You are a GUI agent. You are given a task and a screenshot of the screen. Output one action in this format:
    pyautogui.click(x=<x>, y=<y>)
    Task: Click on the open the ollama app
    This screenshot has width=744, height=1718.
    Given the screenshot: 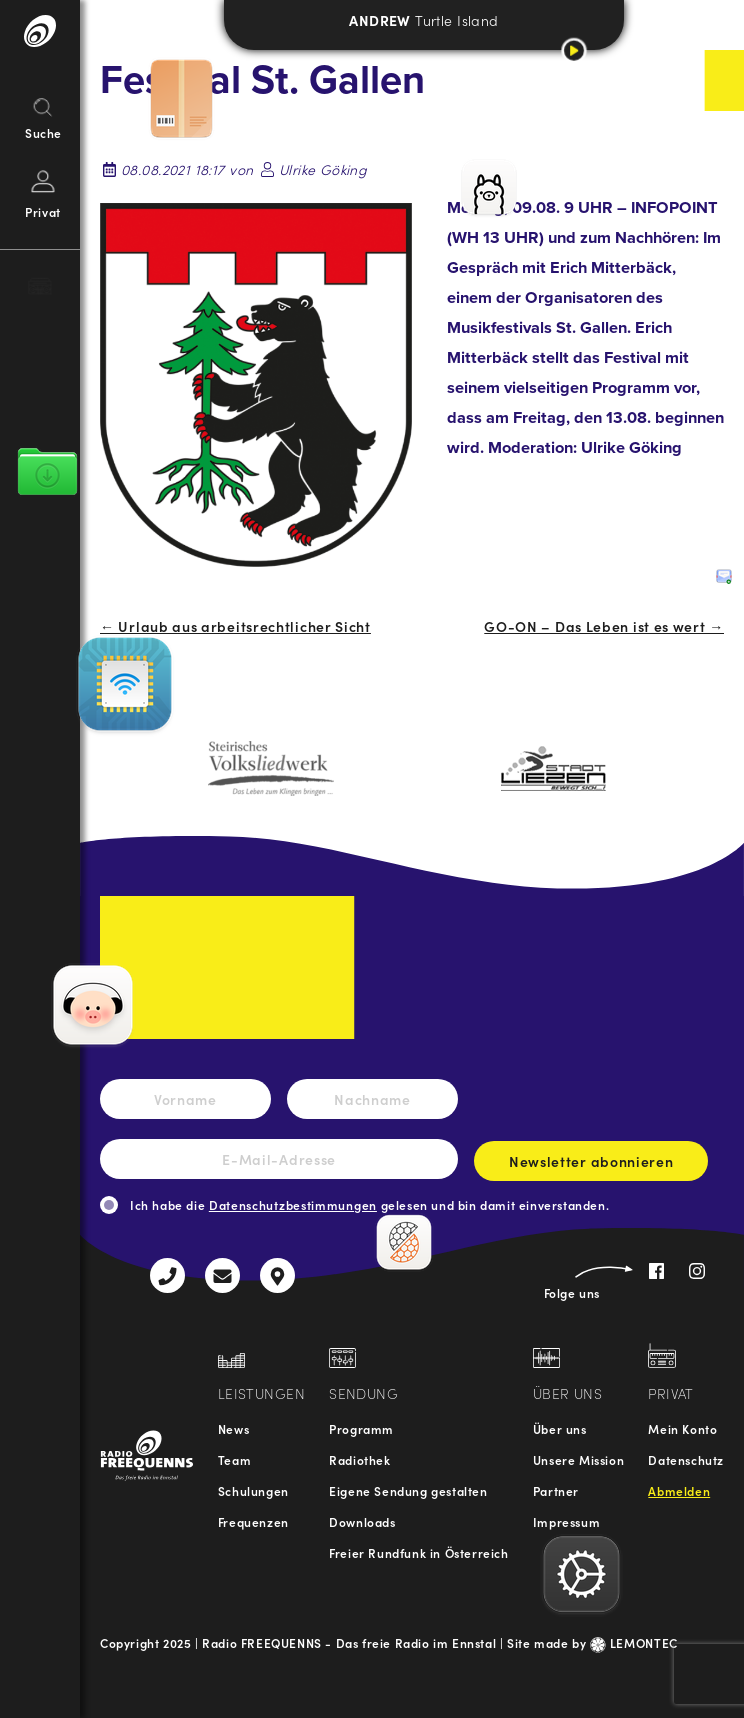 What is the action you would take?
    pyautogui.click(x=489, y=187)
    